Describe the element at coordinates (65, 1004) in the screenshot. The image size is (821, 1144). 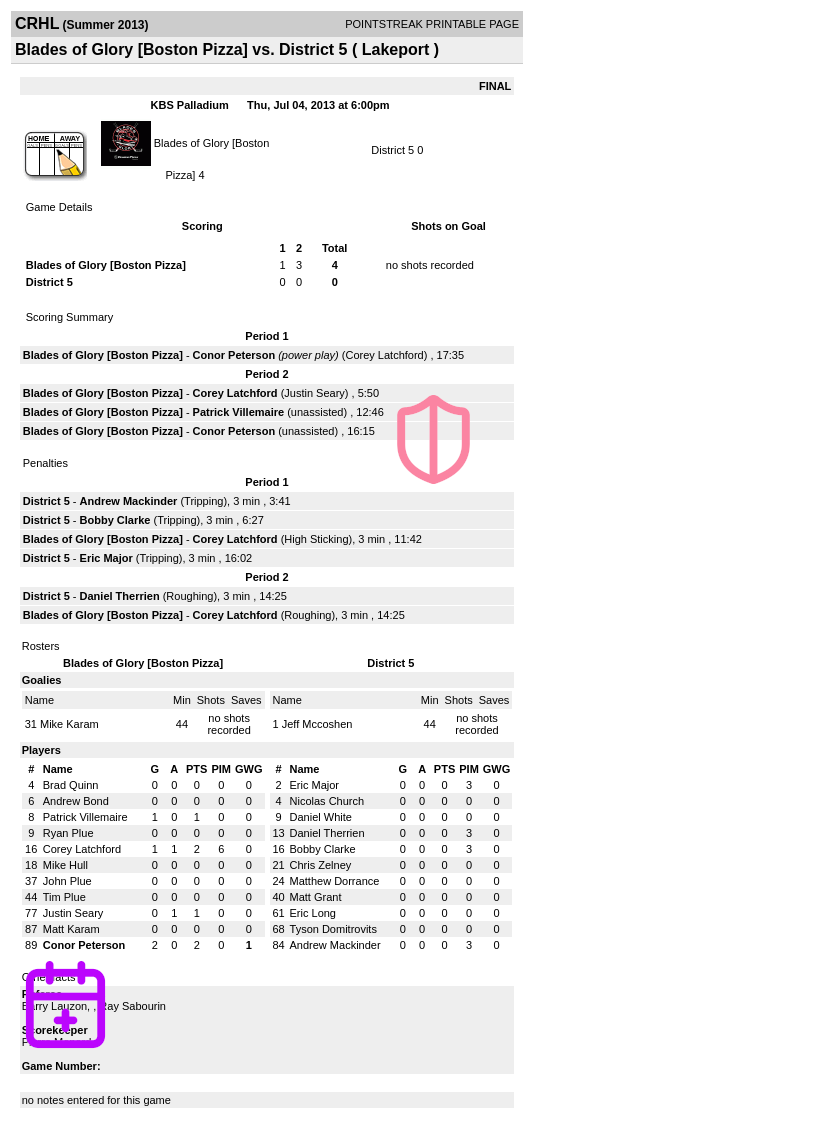
I see `add a new event to calendar` at that location.